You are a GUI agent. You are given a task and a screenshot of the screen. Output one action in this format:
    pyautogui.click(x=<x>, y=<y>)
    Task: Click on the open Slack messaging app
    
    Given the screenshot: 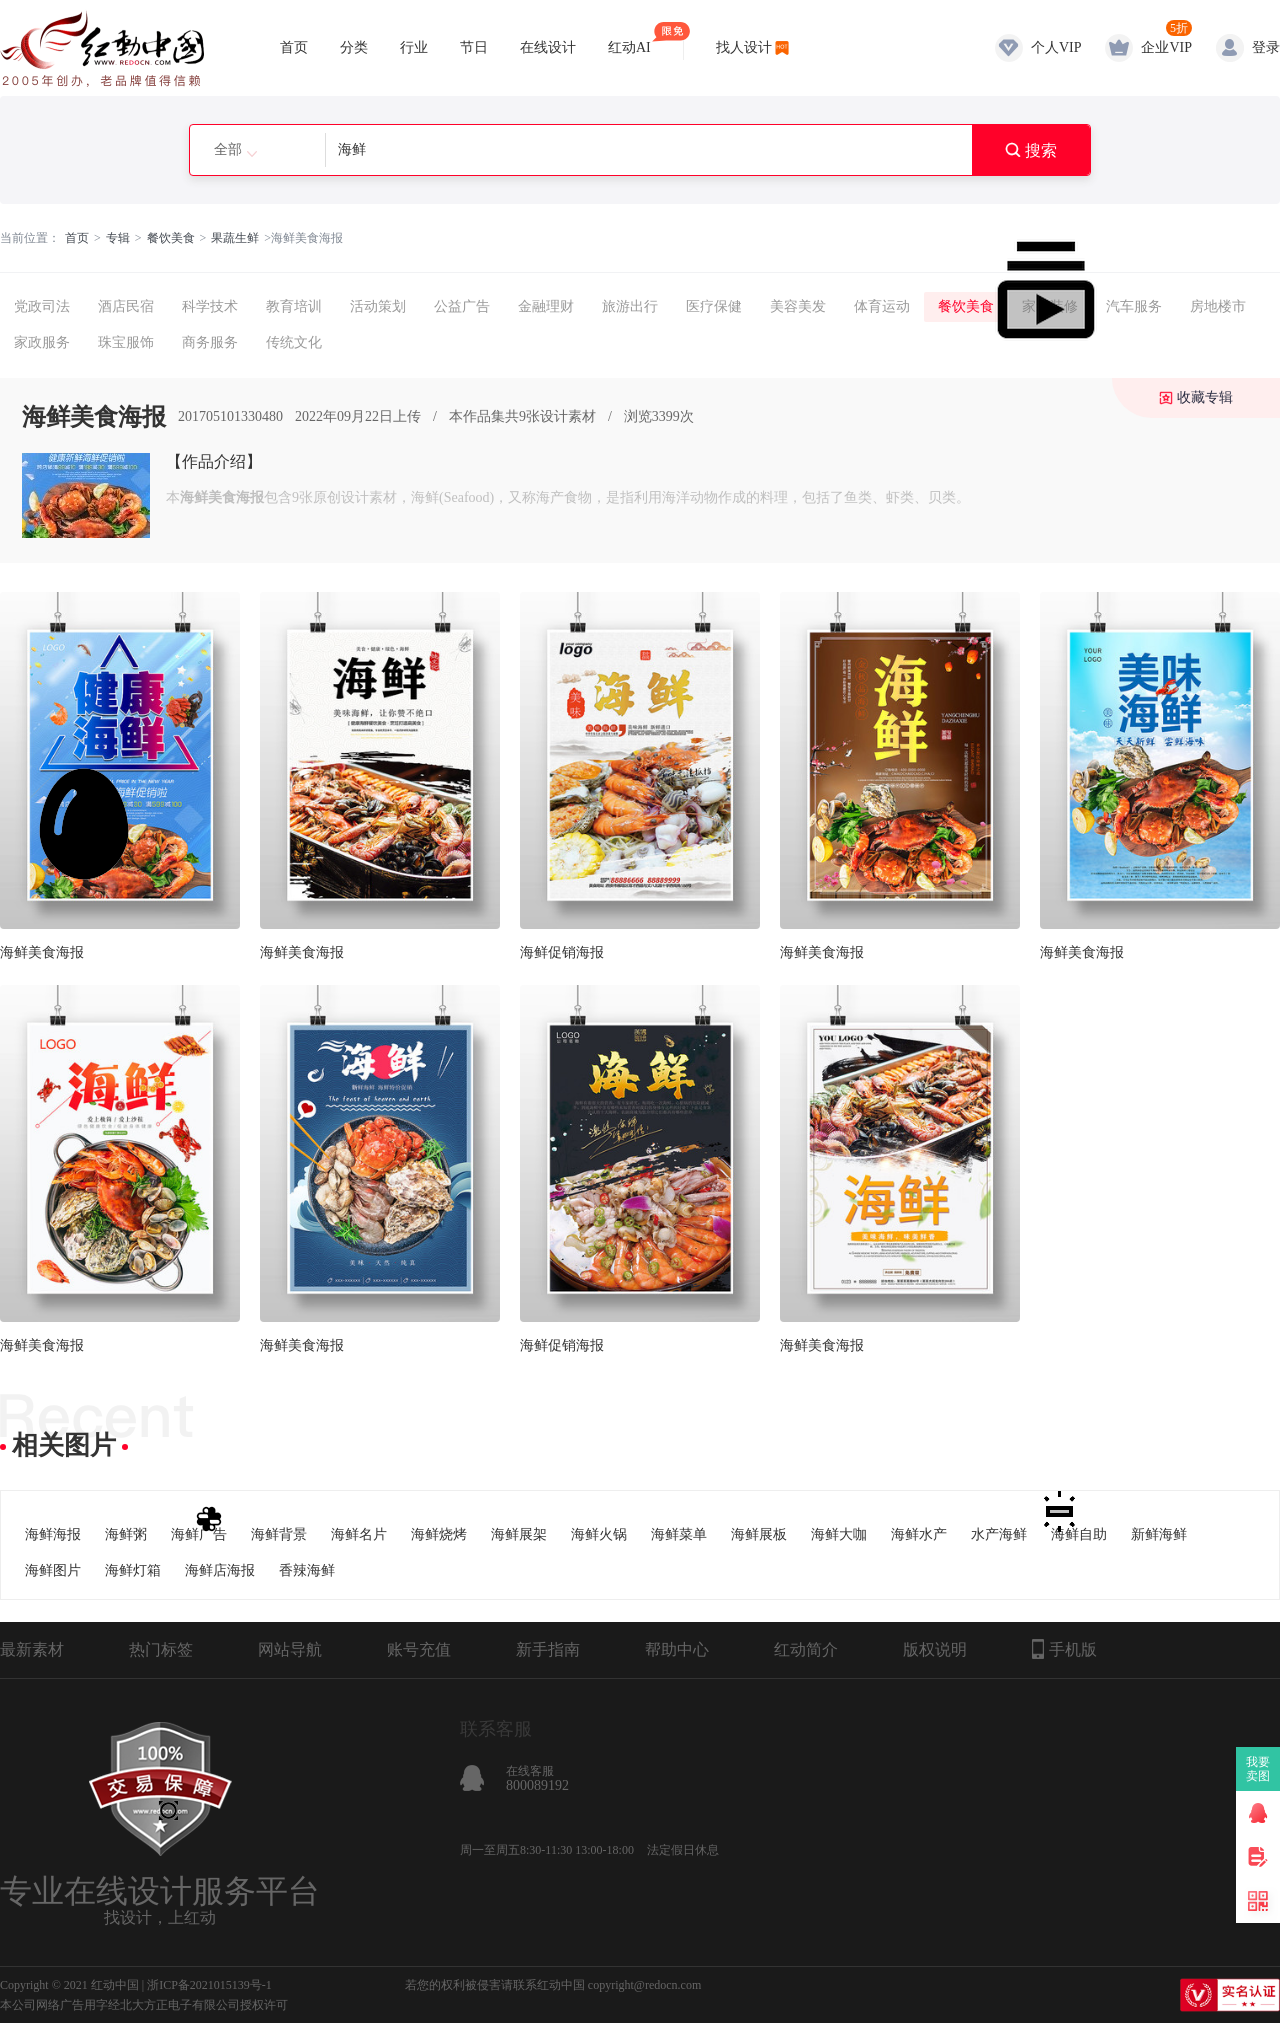 What is the action you would take?
    pyautogui.click(x=209, y=1519)
    